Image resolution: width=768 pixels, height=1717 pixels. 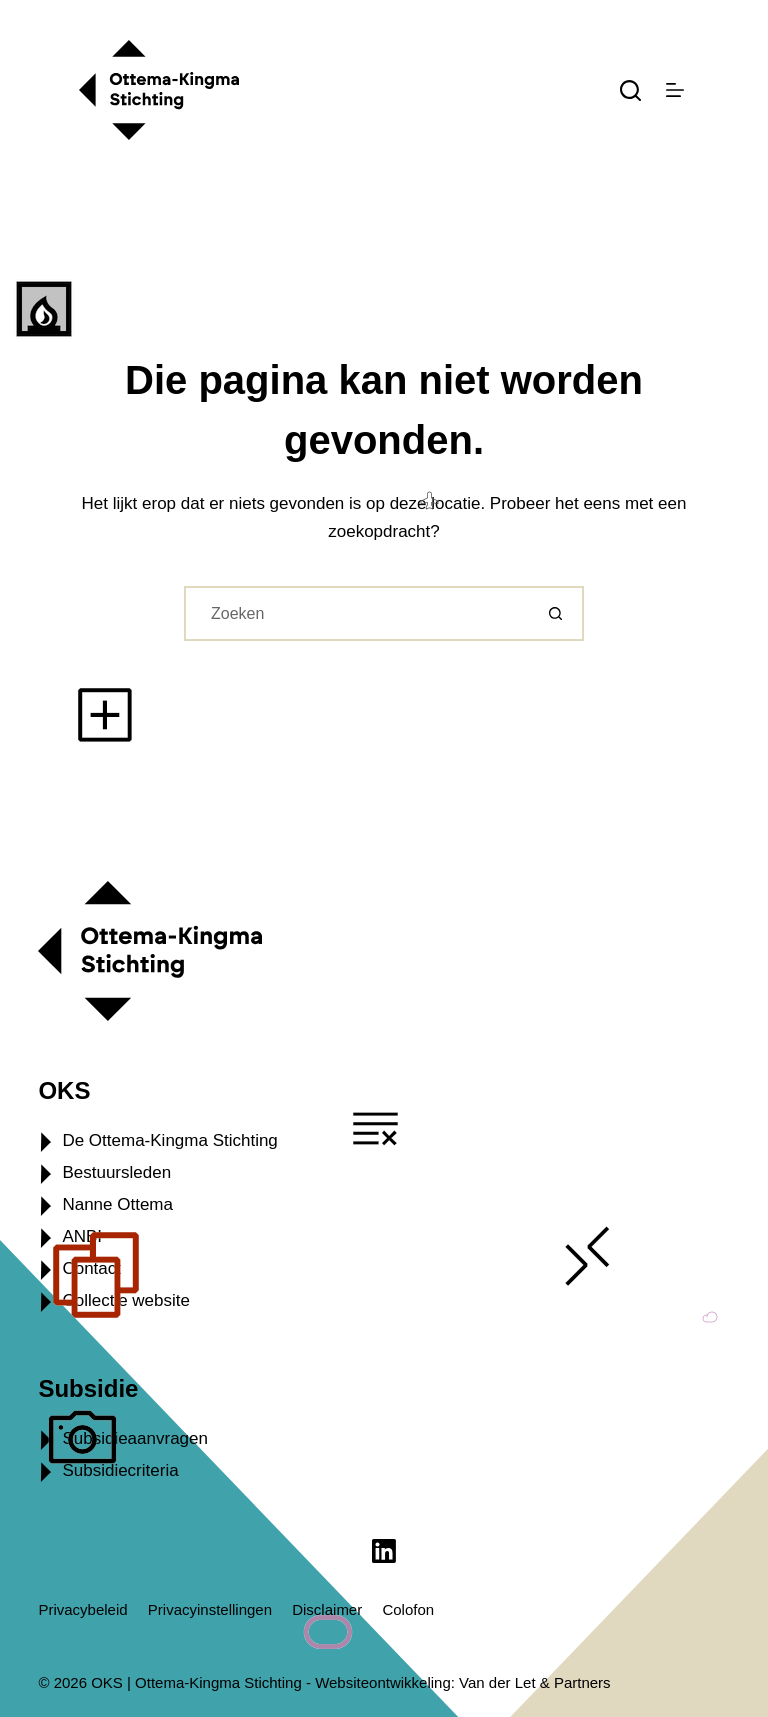 What do you see at coordinates (107, 717) in the screenshot?
I see `add a new file or item` at bounding box center [107, 717].